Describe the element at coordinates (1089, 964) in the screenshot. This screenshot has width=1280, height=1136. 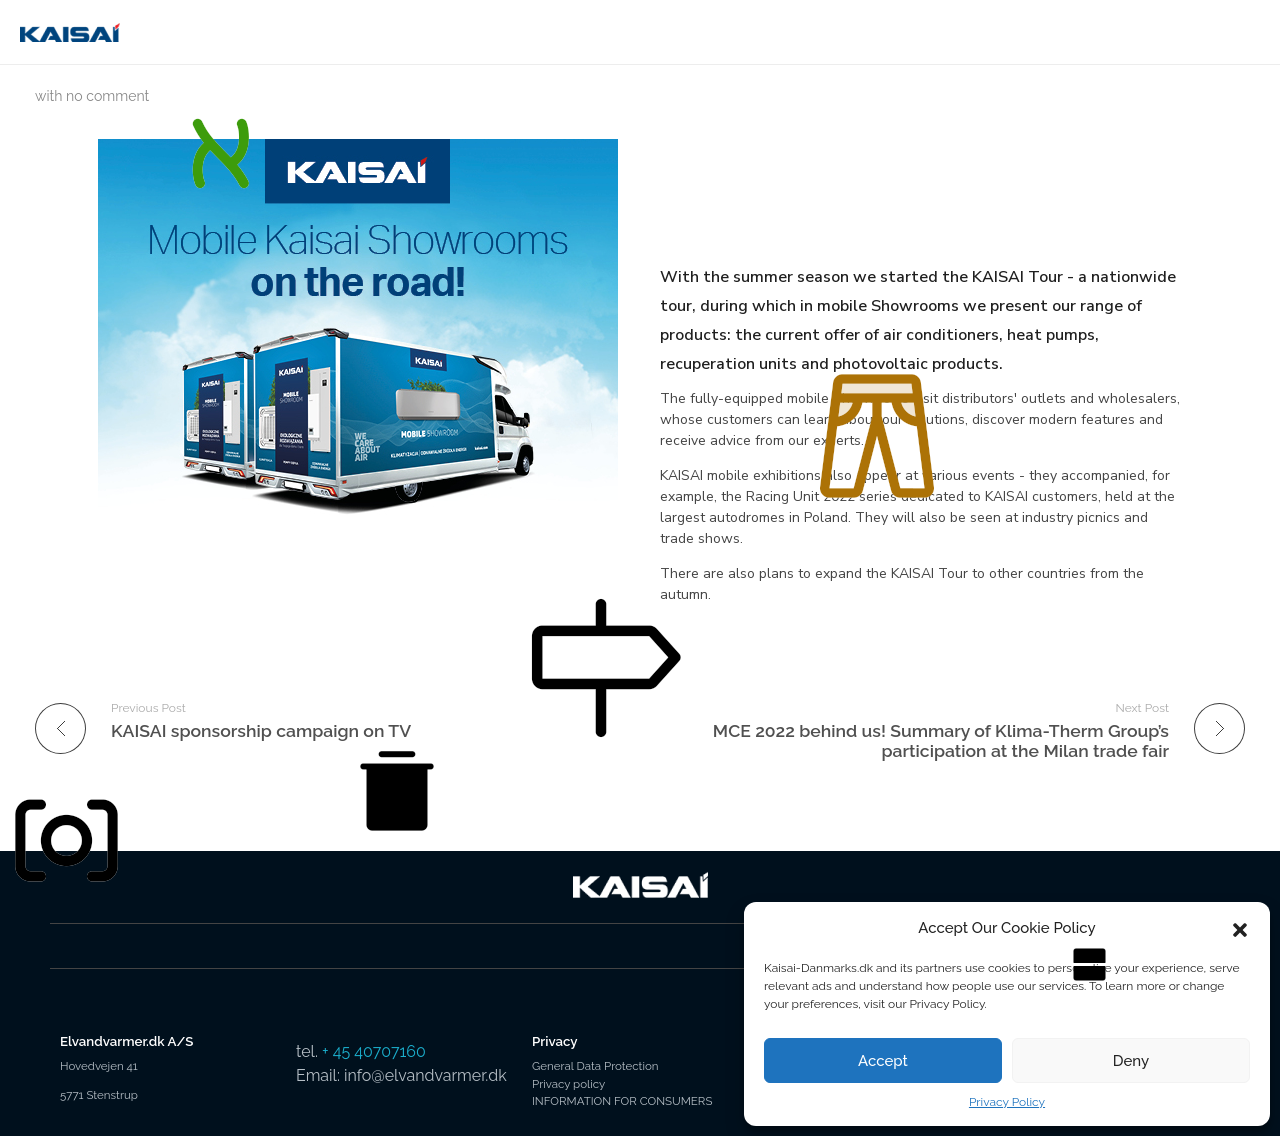
I see `split view horizontally` at that location.